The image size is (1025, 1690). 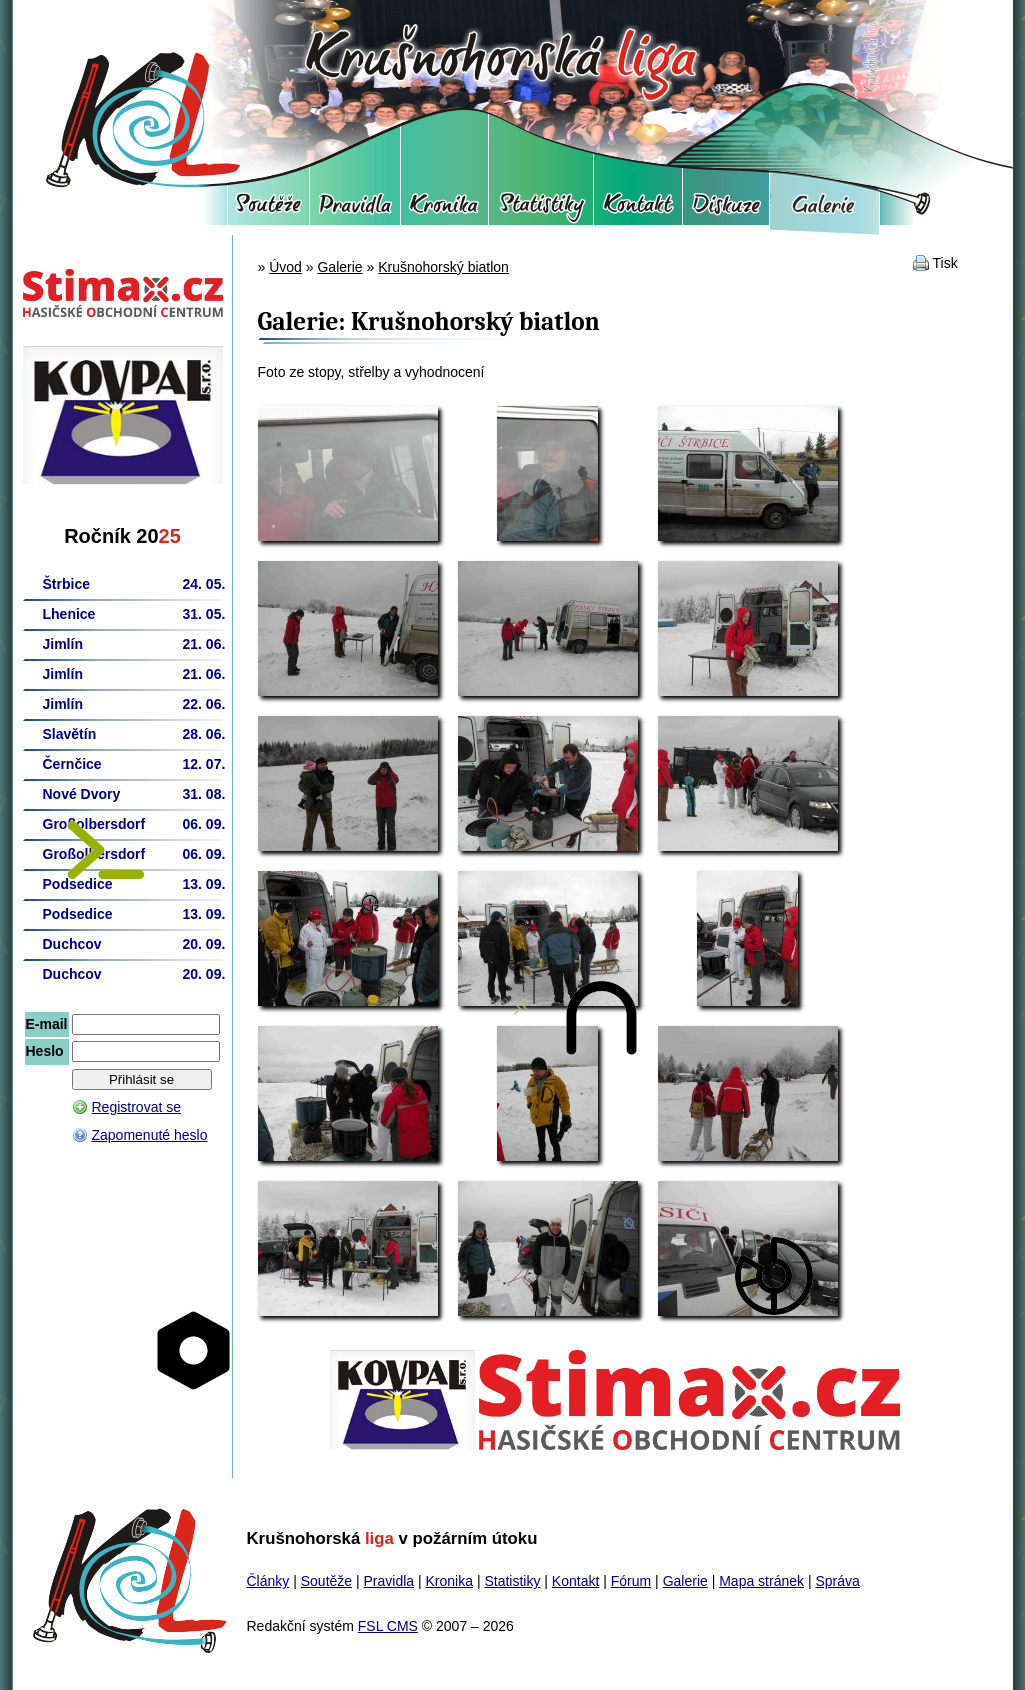 I want to click on open the command line terminal, so click(x=106, y=850).